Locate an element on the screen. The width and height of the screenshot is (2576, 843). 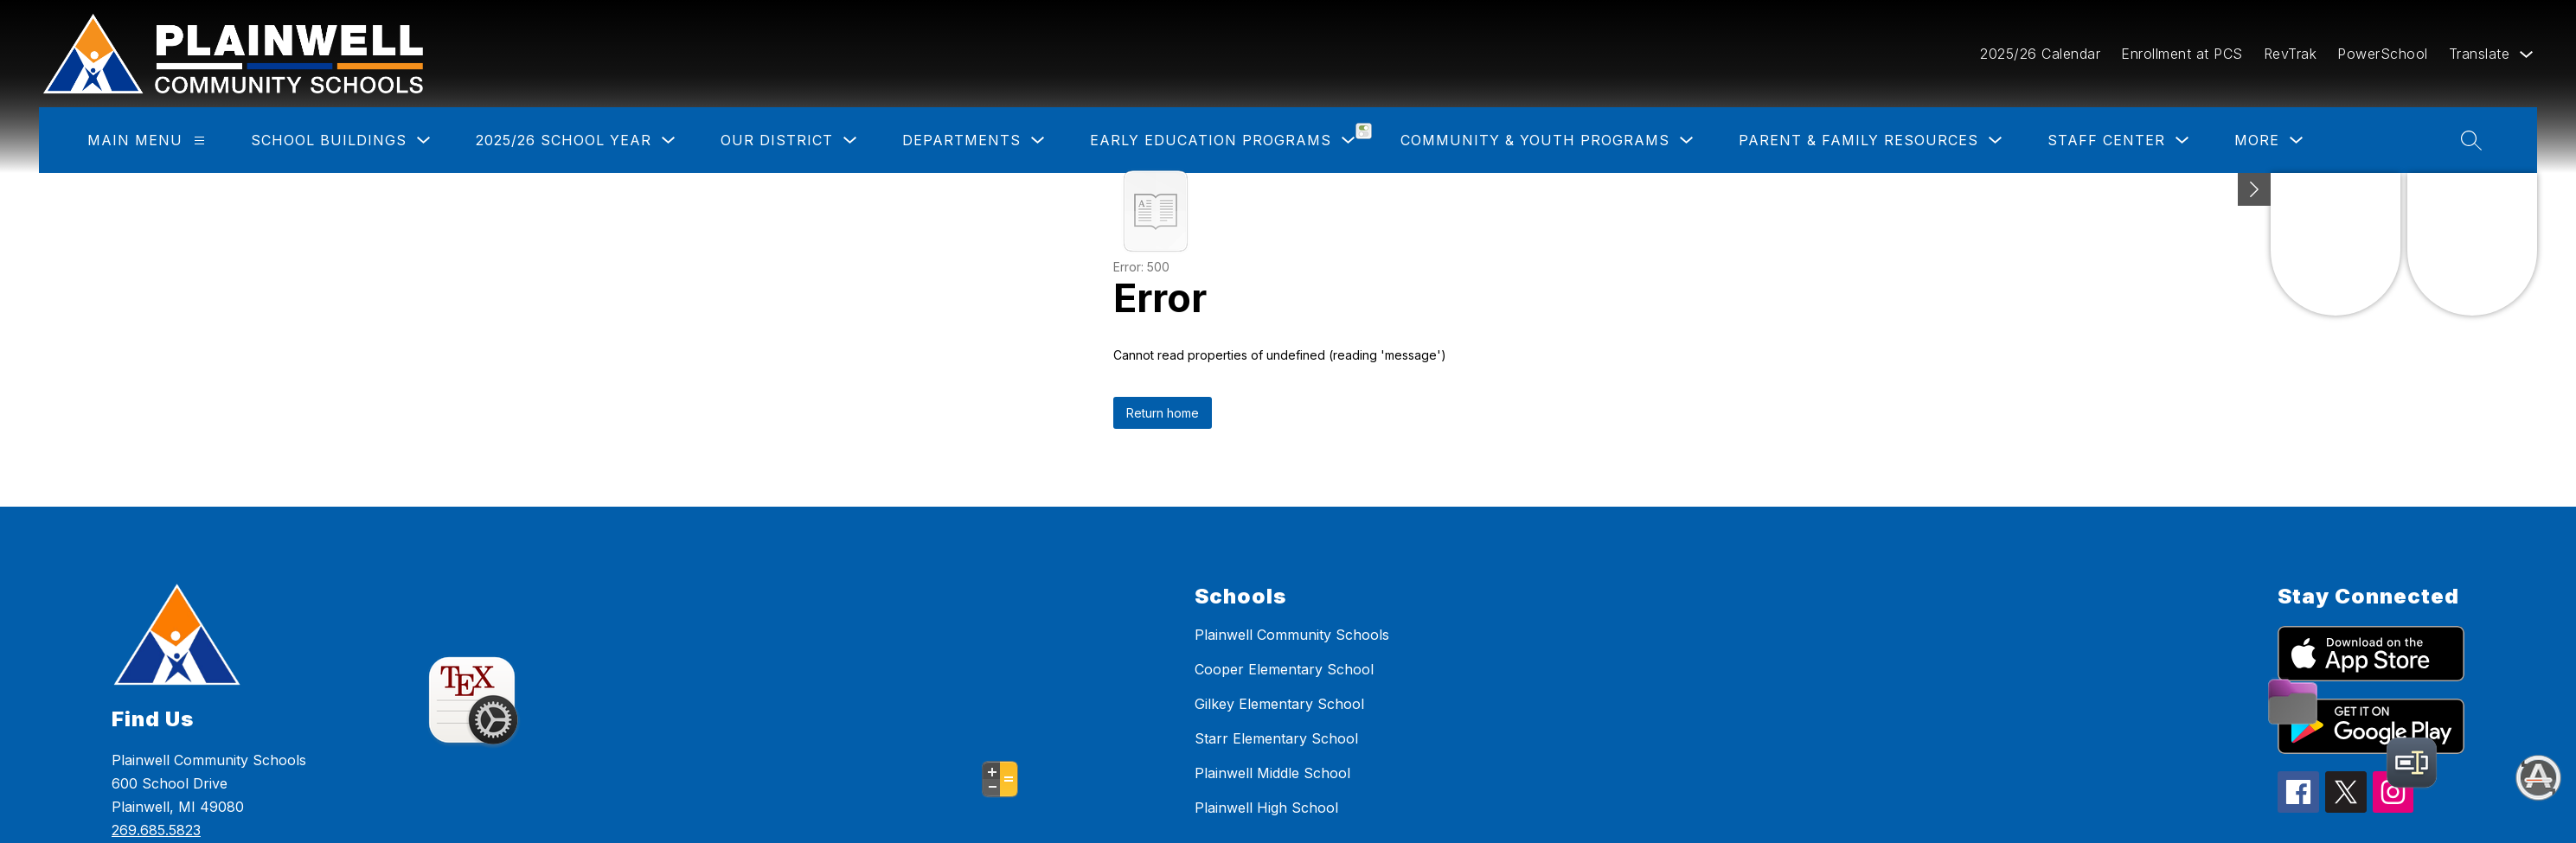
a mobipocket ebook file is located at coordinates (1156, 211).